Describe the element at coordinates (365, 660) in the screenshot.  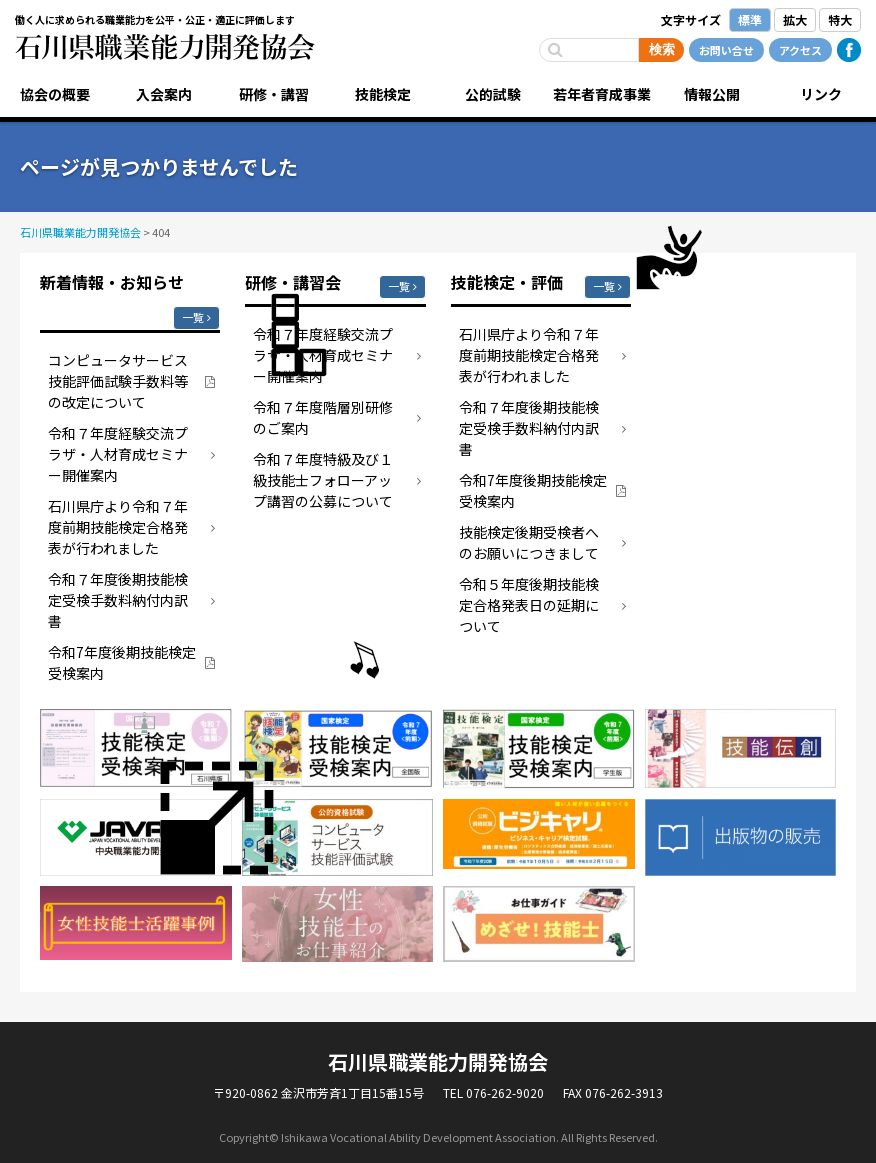
I see `browse romantic or love-themed music` at that location.